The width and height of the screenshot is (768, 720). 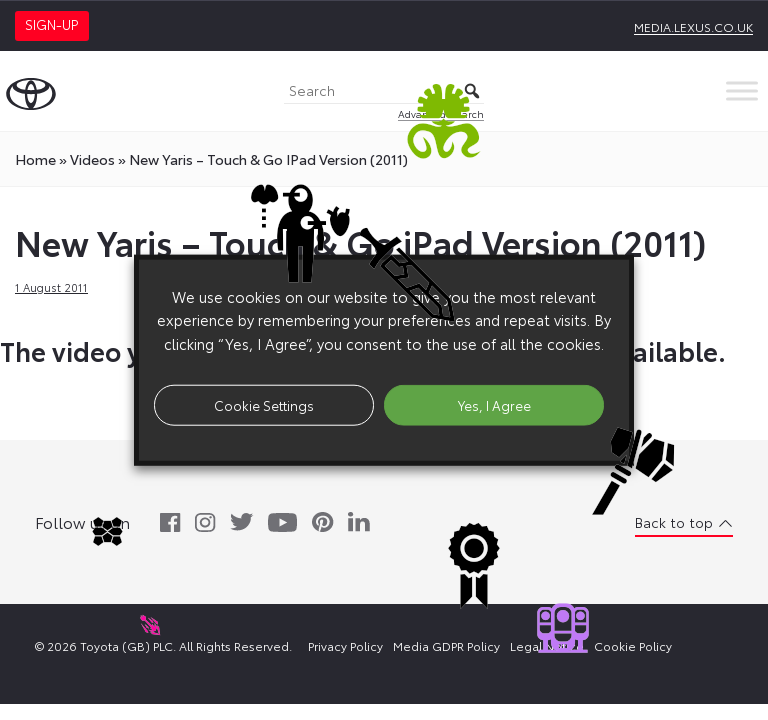 What do you see at coordinates (634, 470) in the screenshot?
I see `stone age or primitive tool category in a crafting game` at bounding box center [634, 470].